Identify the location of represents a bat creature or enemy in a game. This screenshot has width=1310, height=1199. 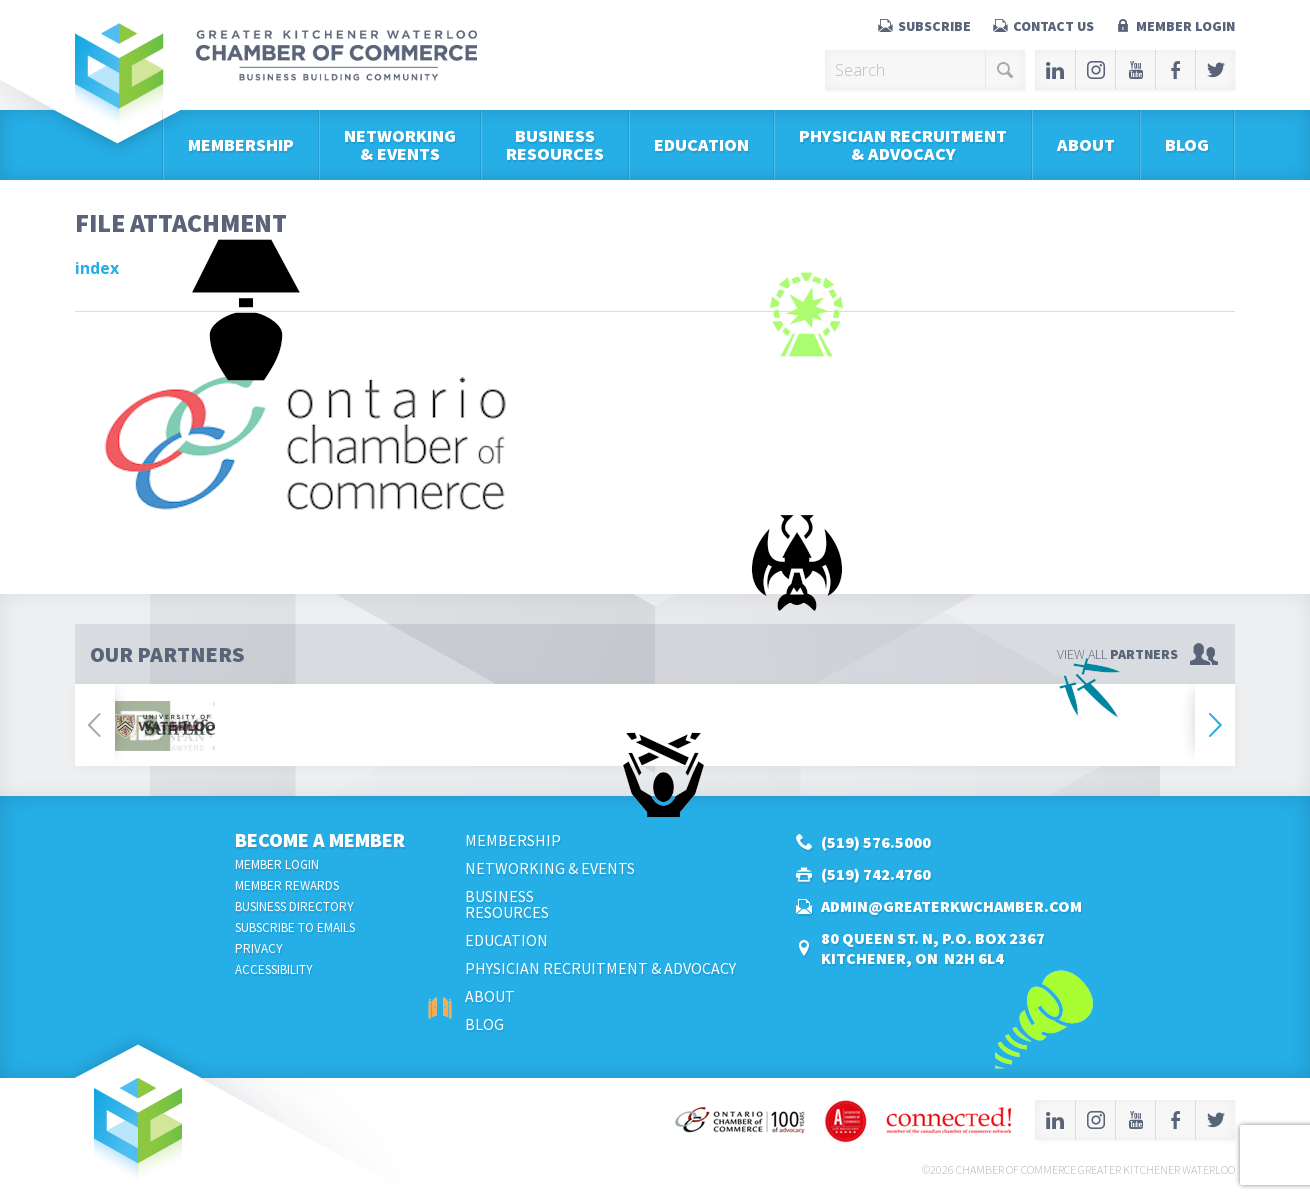
(797, 564).